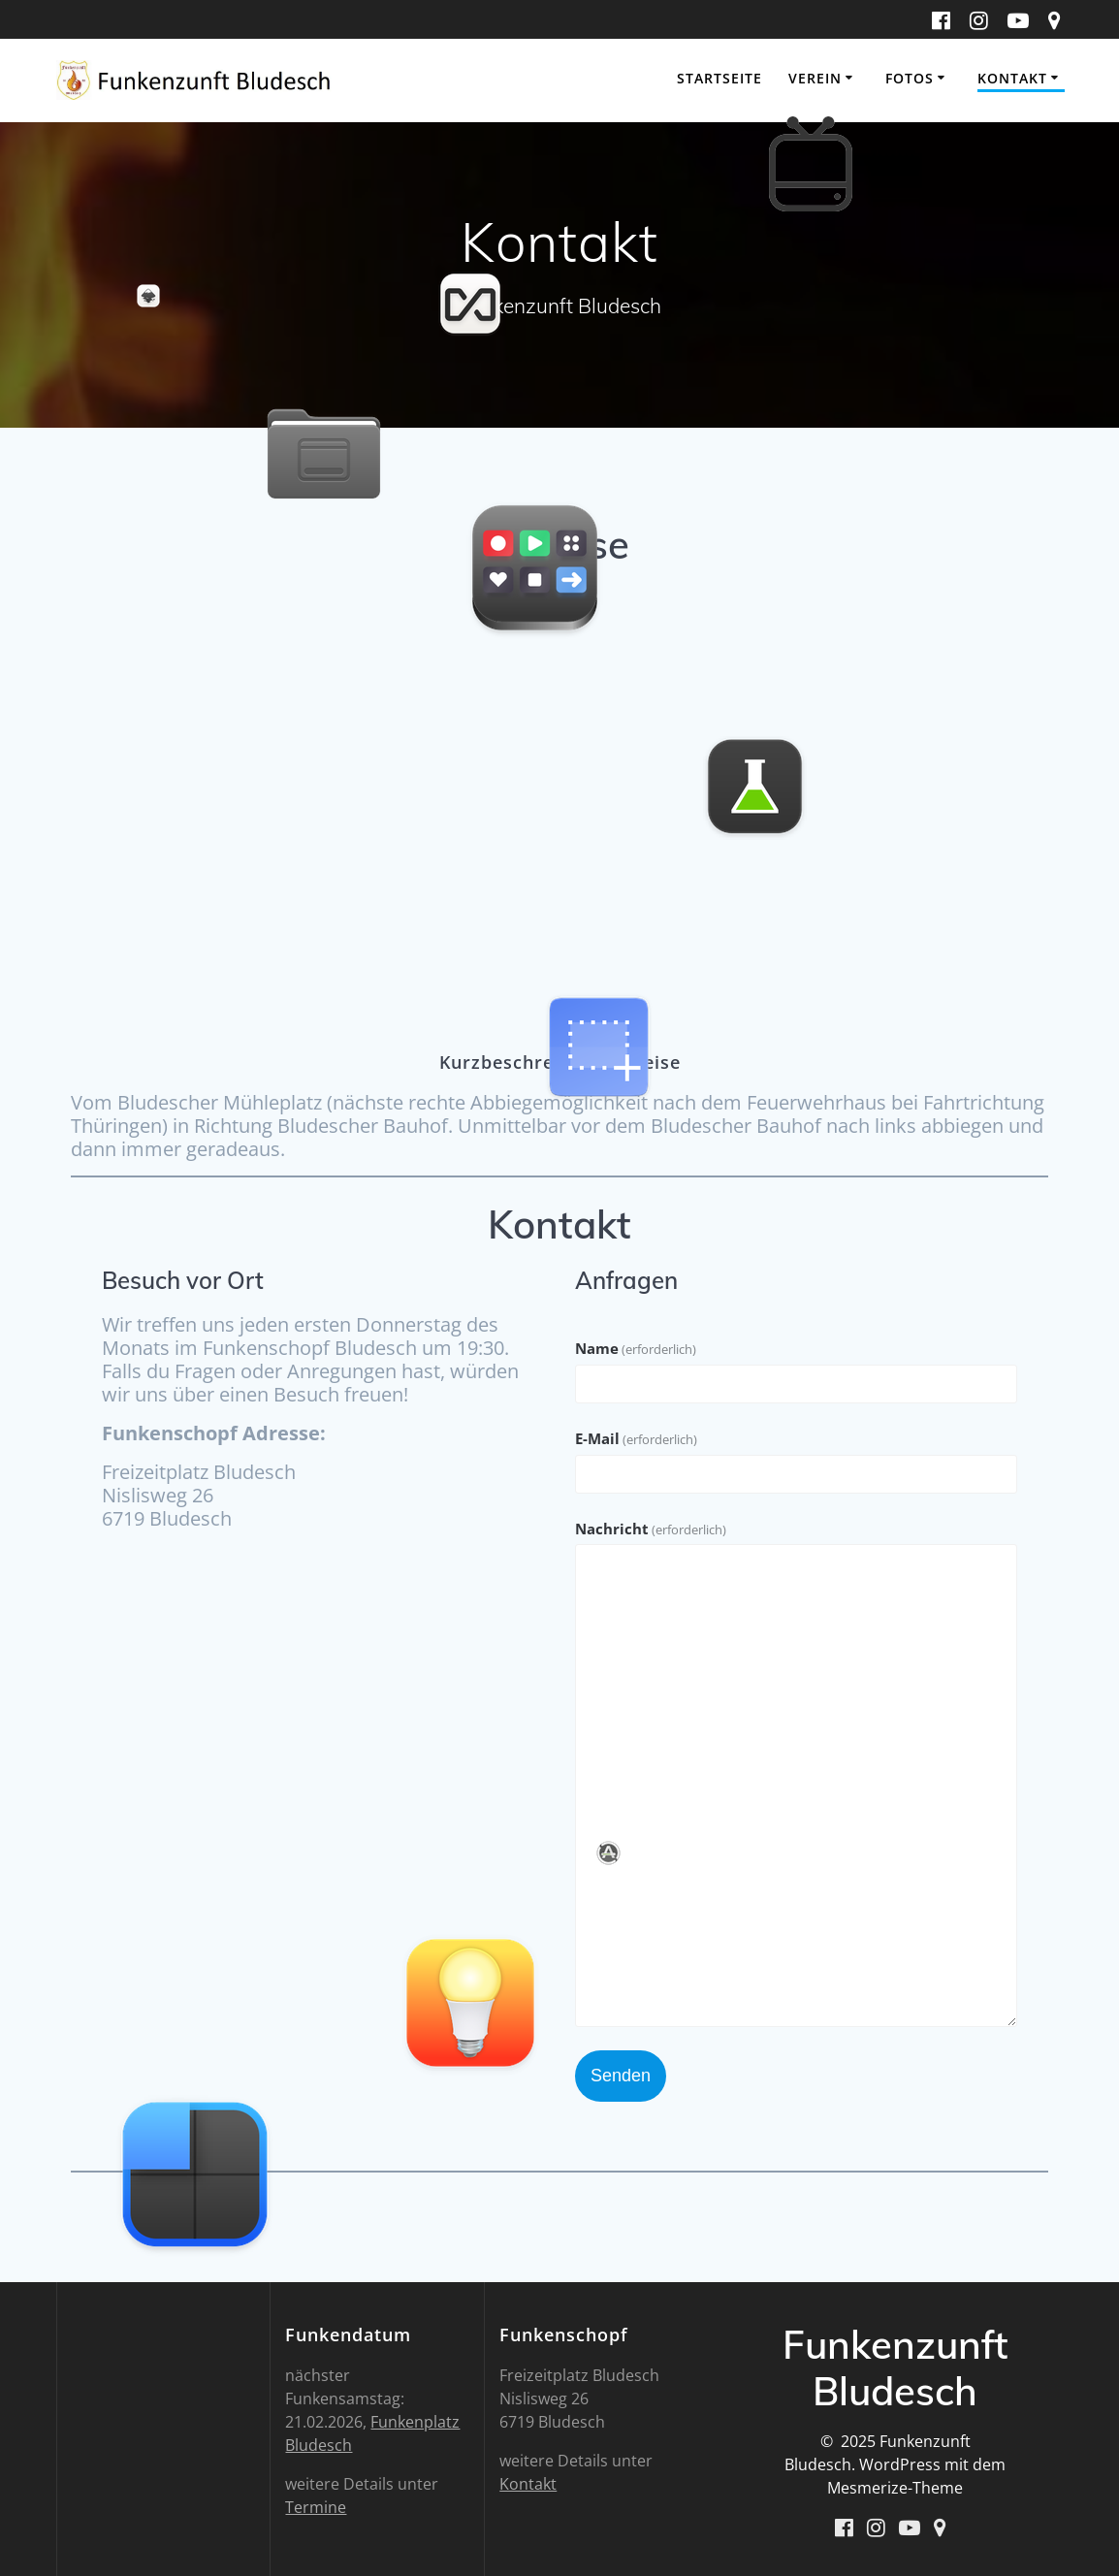  What do you see at coordinates (811, 164) in the screenshot?
I see `open video player app` at bounding box center [811, 164].